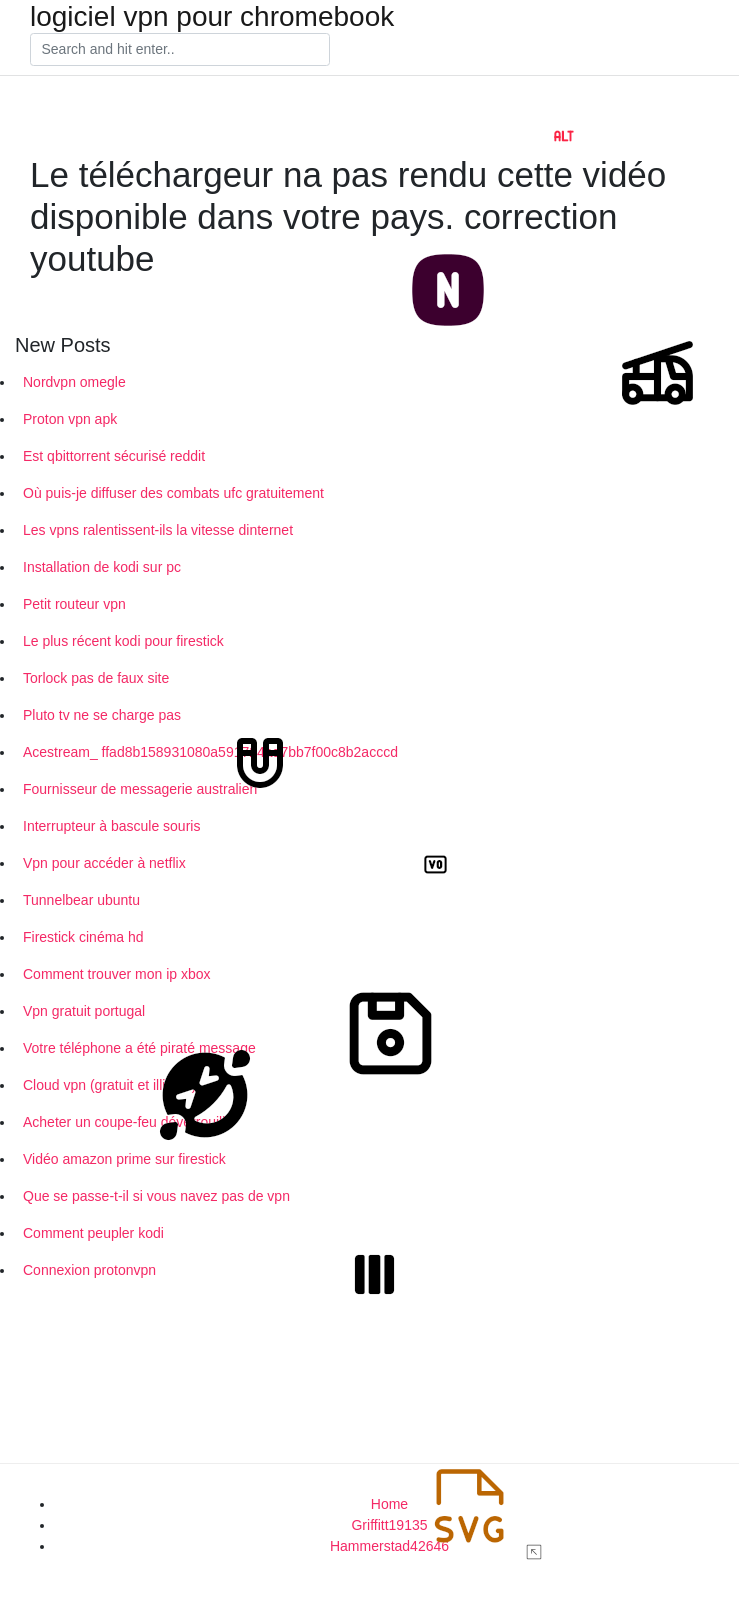 This screenshot has width=739, height=1601. What do you see at coordinates (374, 1274) in the screenshot?
I see `switch to three-column layout` at bounding box center [374, 1274].